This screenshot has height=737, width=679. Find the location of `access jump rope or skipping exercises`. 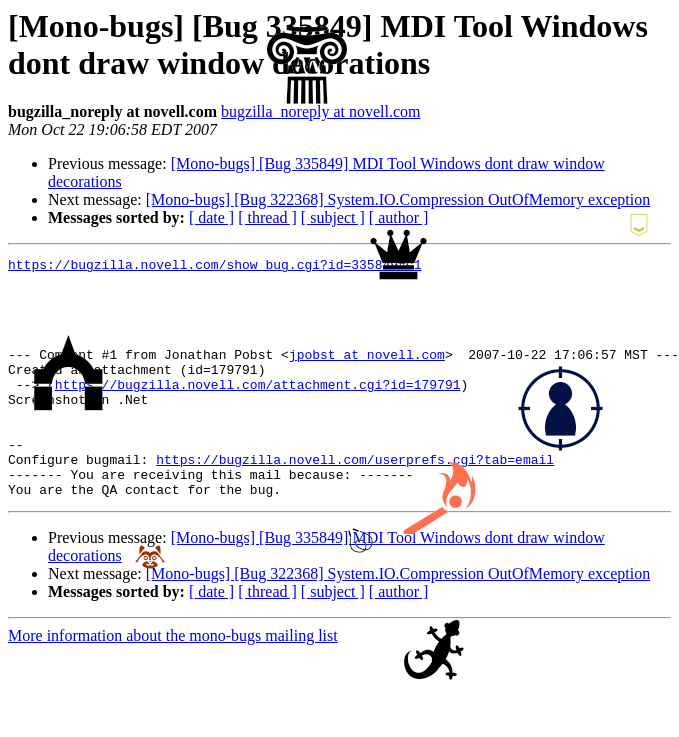

access jump rope or skipping exercises is located at coordinates (360, 540).